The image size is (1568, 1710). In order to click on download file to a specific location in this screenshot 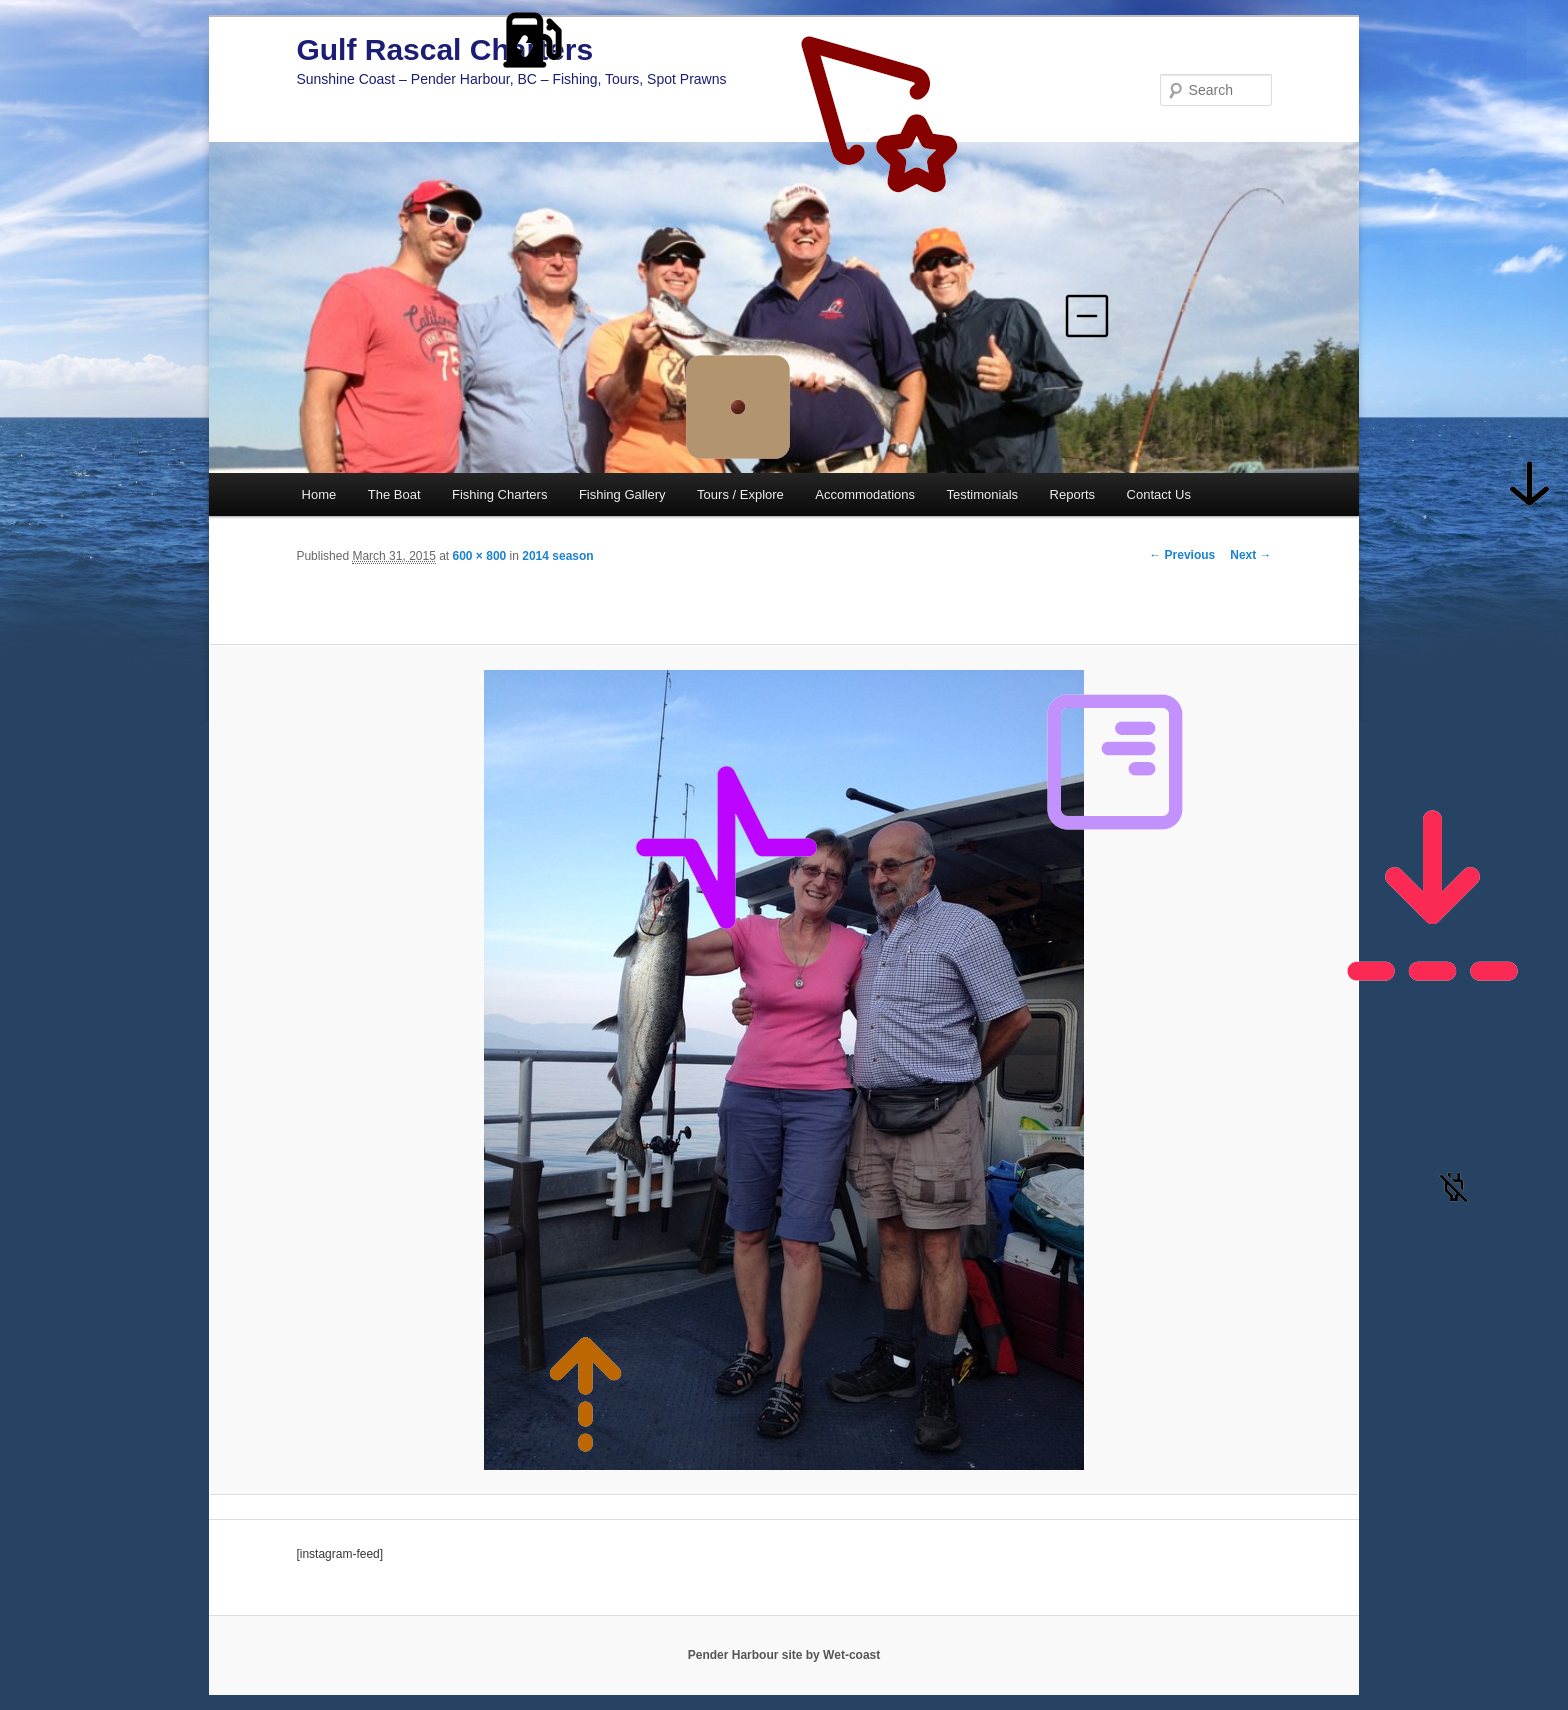, I will do `click(1432, 895)`.